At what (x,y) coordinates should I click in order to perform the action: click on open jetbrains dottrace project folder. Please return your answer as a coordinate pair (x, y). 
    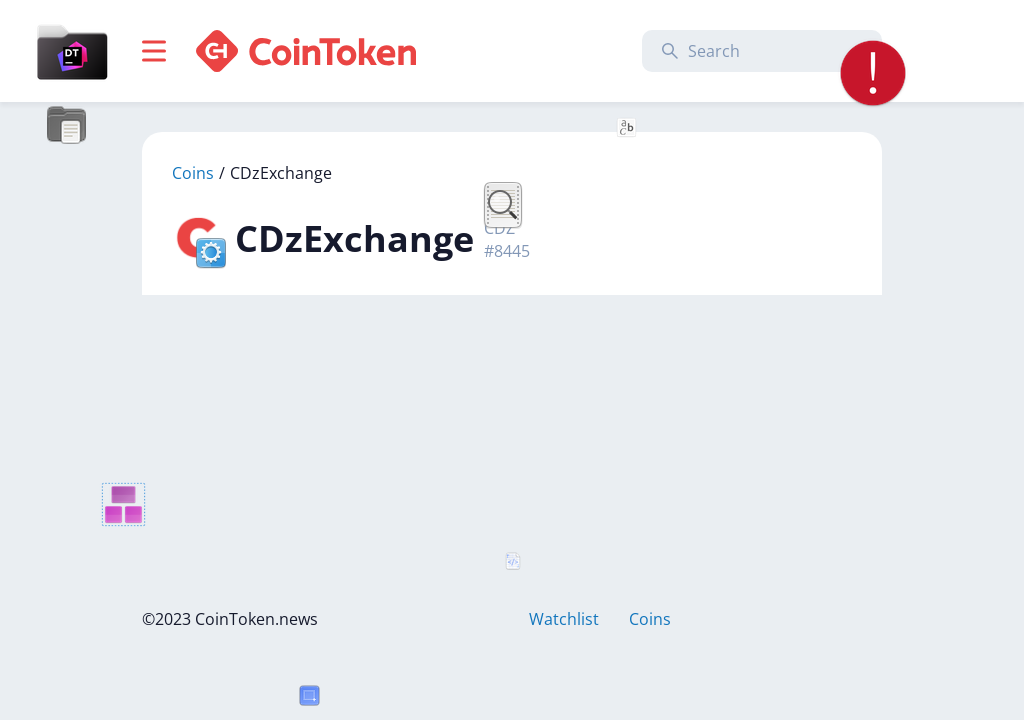
    Looking at the image, I should click on (72, 54).